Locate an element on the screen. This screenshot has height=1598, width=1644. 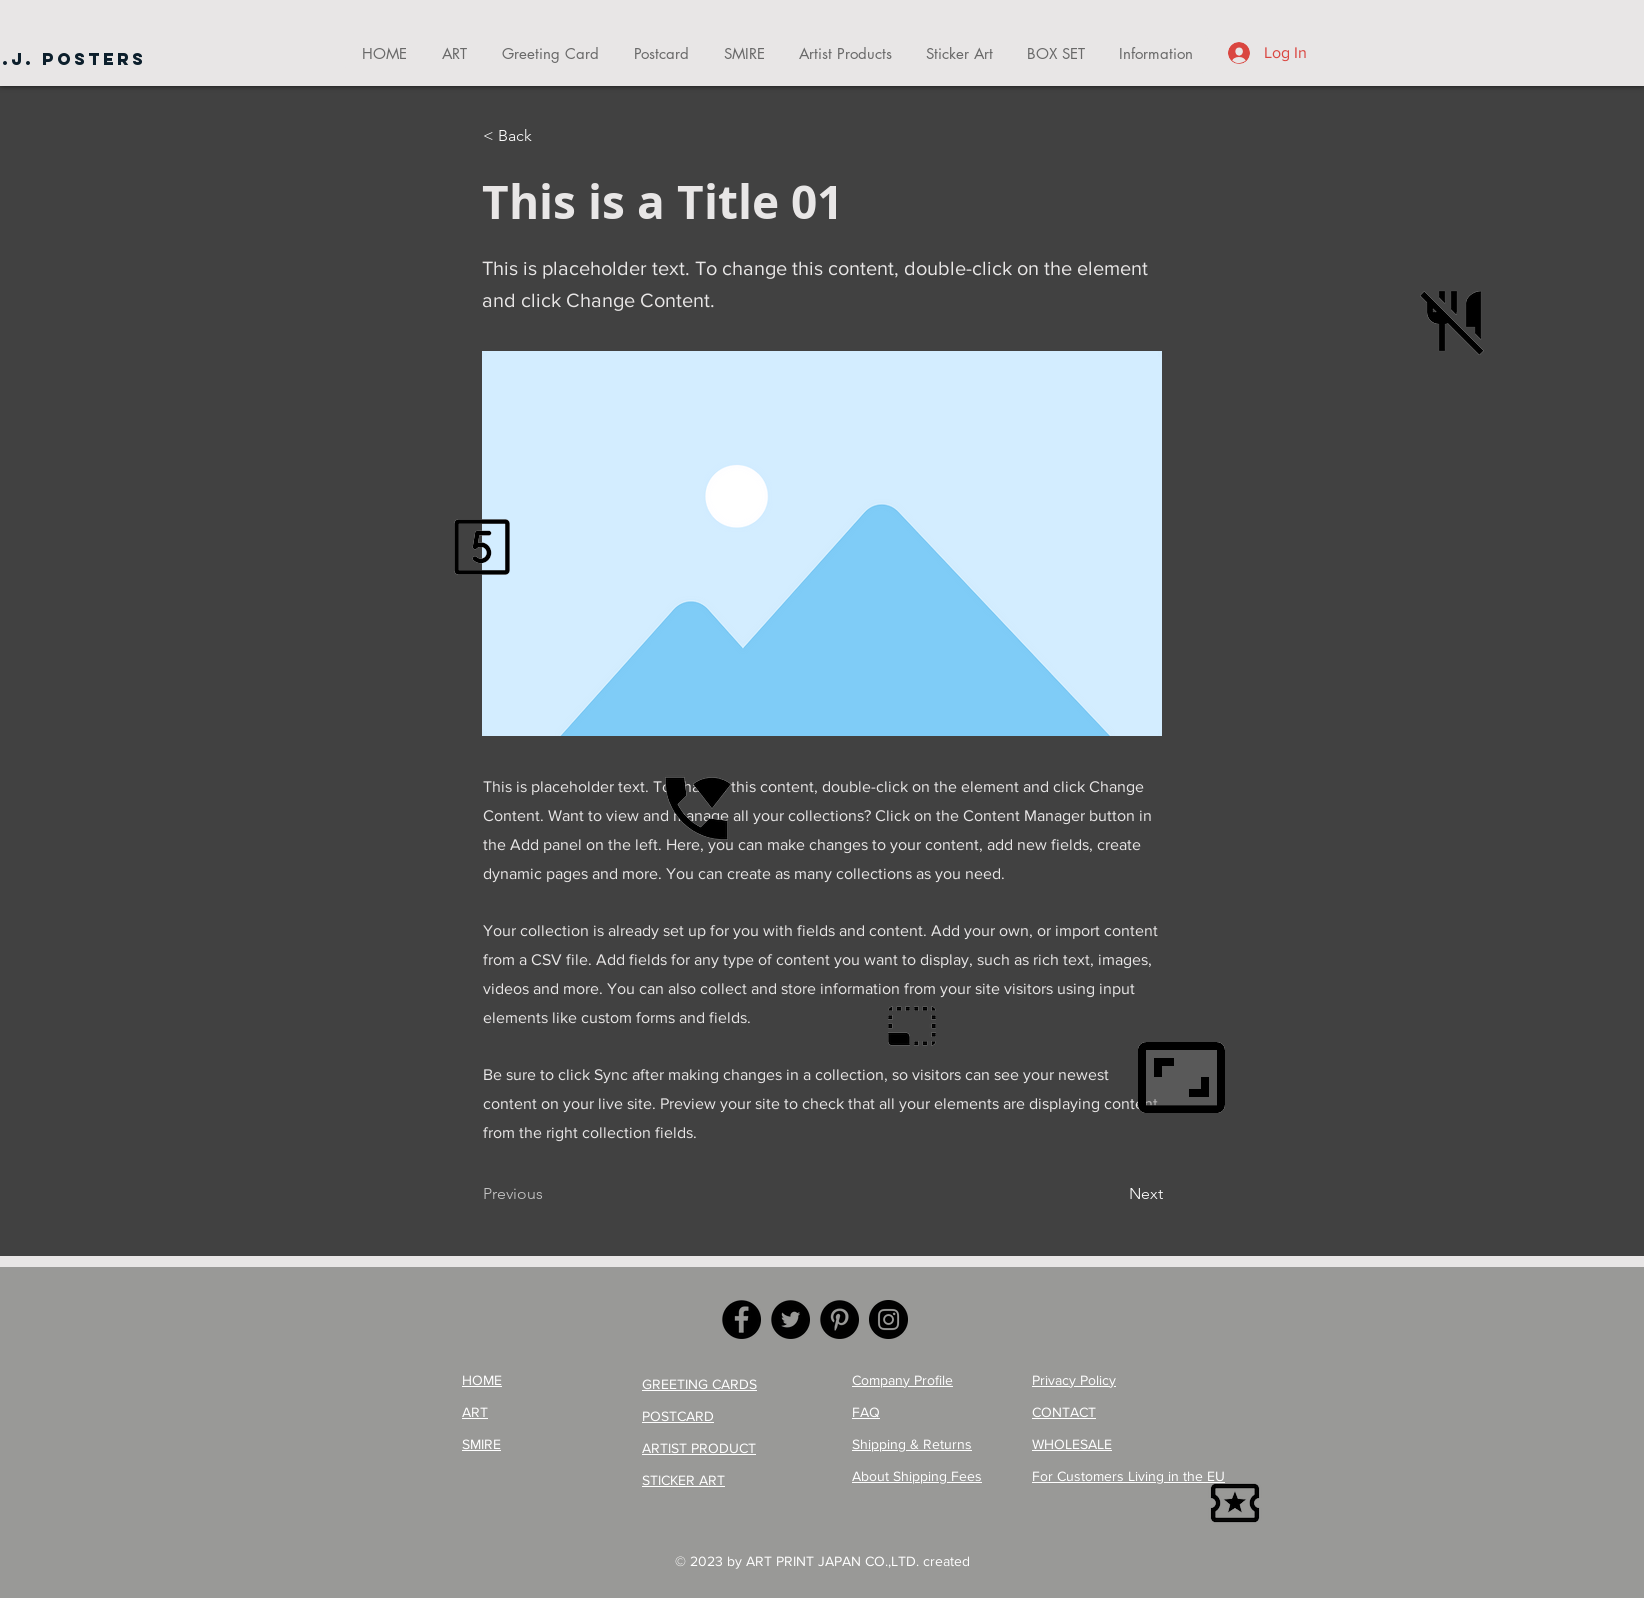
adjust aspect ratio settings is located at coordinates (1181, 1077).